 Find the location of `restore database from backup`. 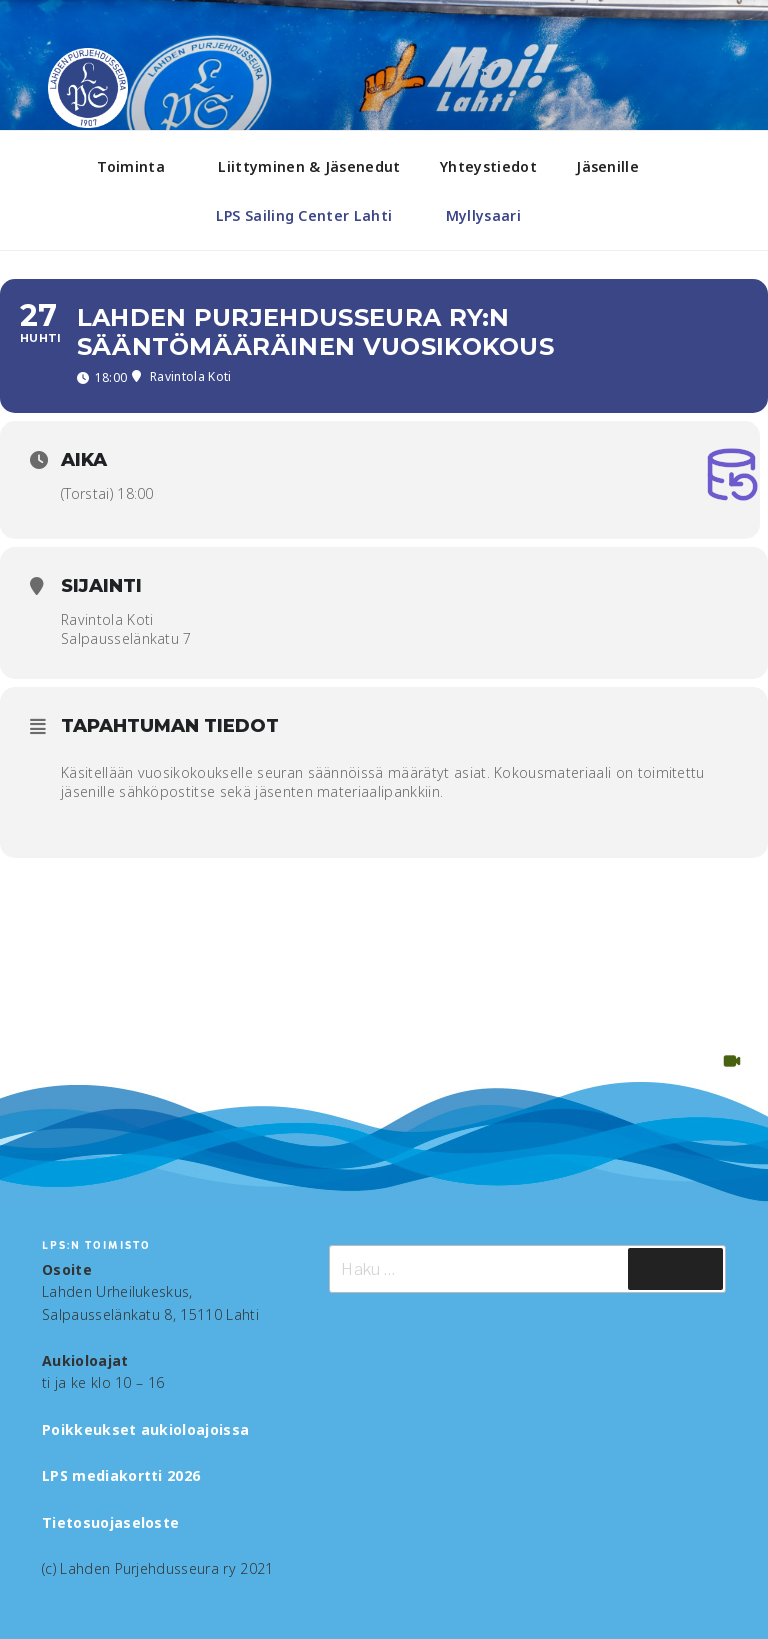

restore database from backup is located at coordinates (731, 474).